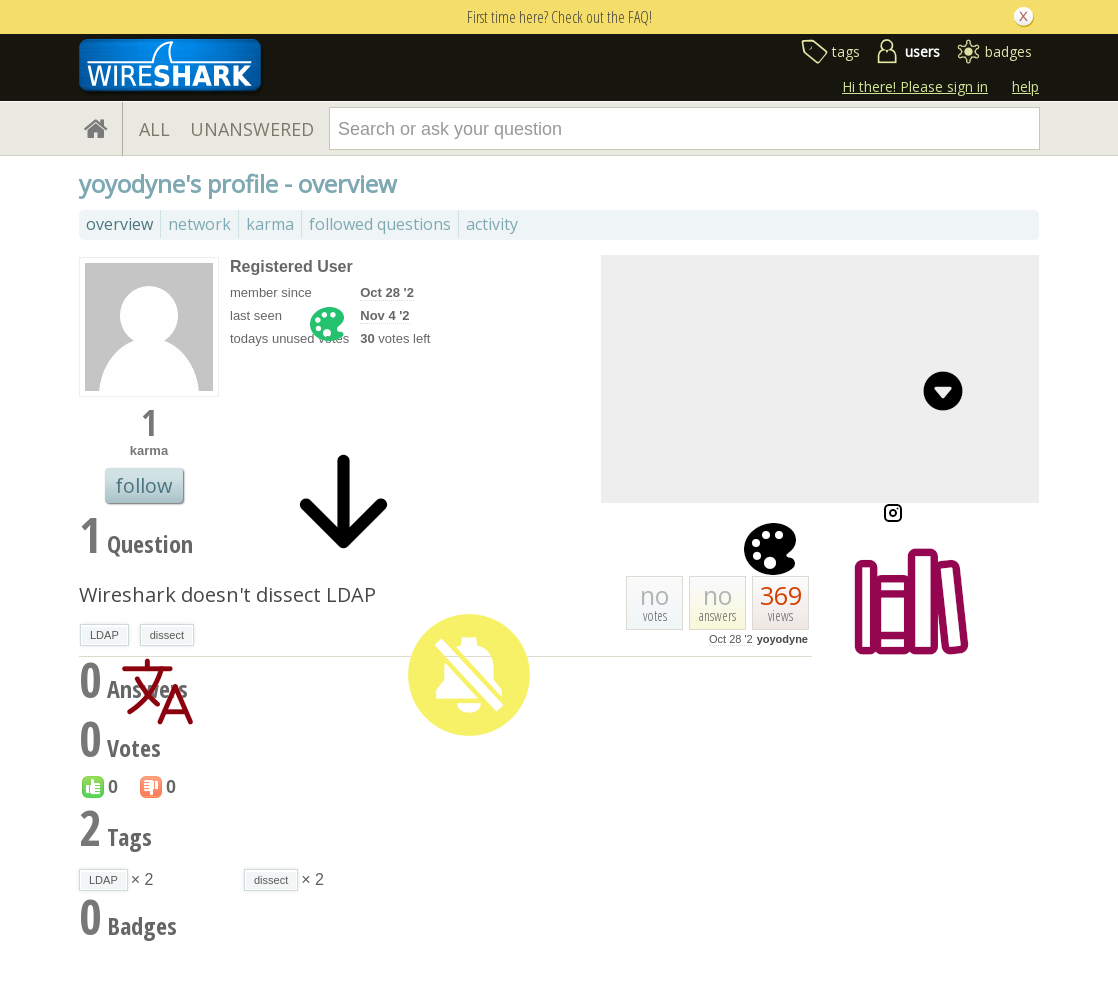 The height and width of the screenshot is (1004, 1118). What do you see at coordinates (770, 549) in the screenshot?
I see `open color picker or theme settings` at bounding box center [770, 549].